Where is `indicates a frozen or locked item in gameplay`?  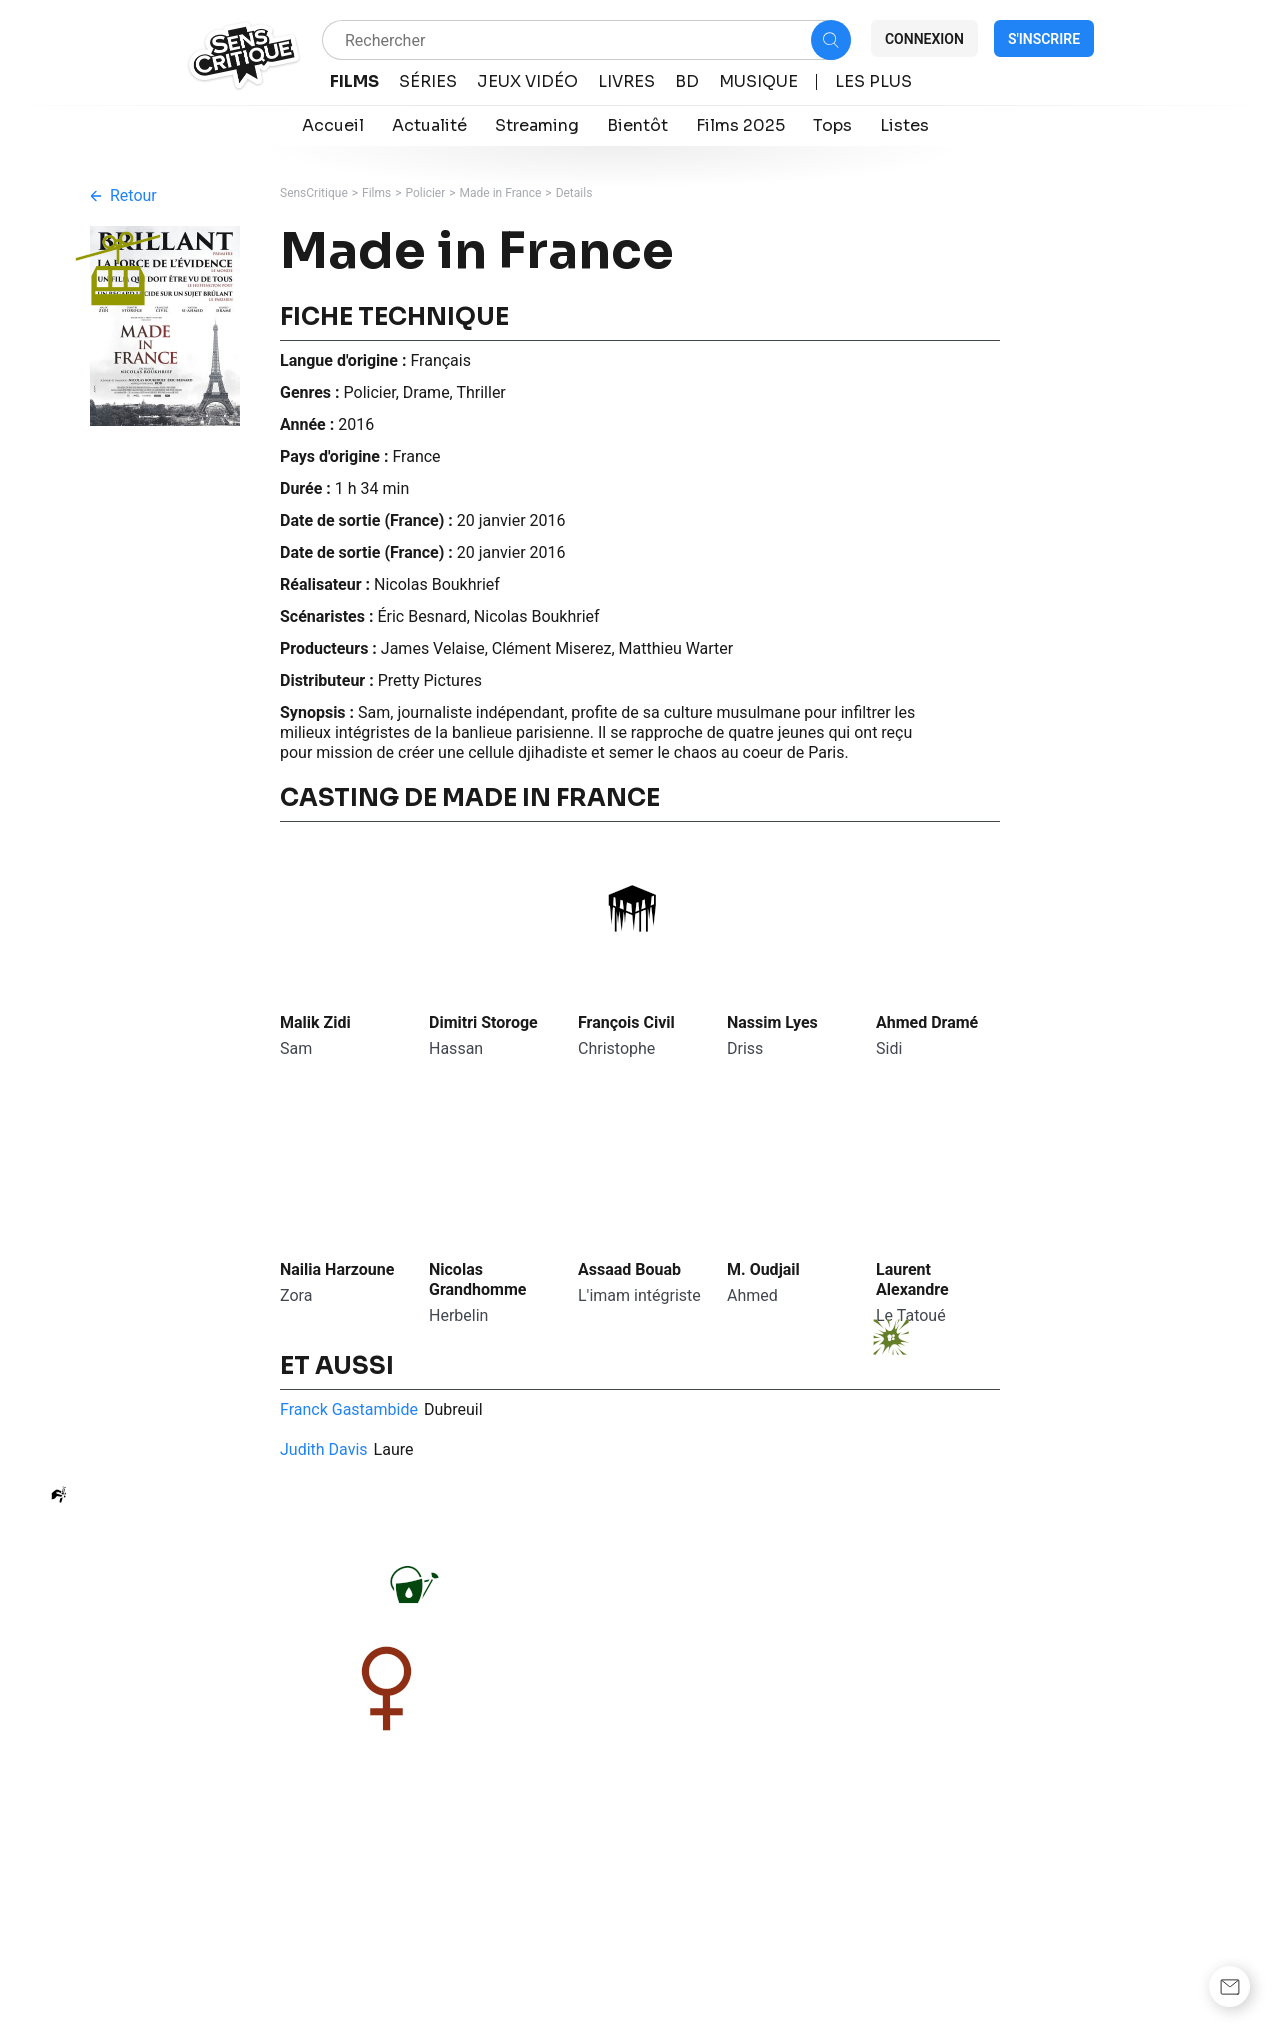
indicates a frozen or locked item in gameplay is located at coordinates (632, 908).